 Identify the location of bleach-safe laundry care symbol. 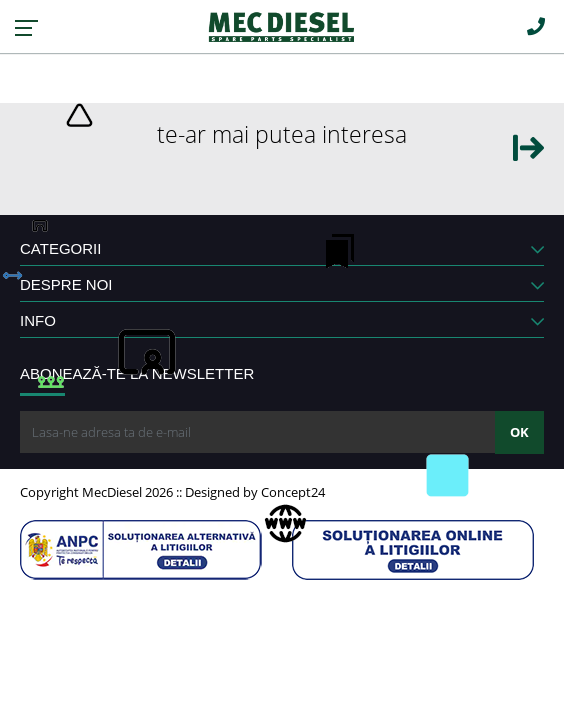
(79, 116).